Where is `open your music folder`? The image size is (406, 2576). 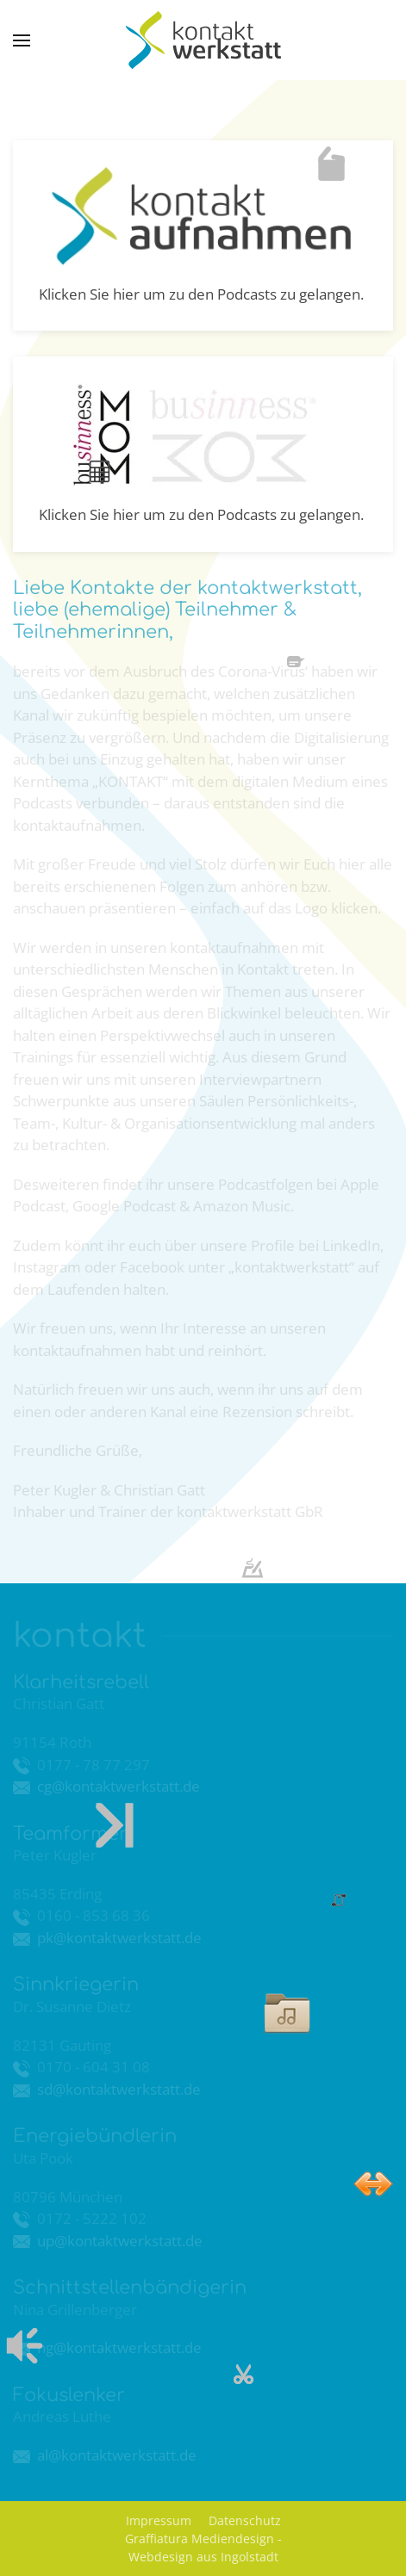
open your music folder is located at coordinates (287, 2016).